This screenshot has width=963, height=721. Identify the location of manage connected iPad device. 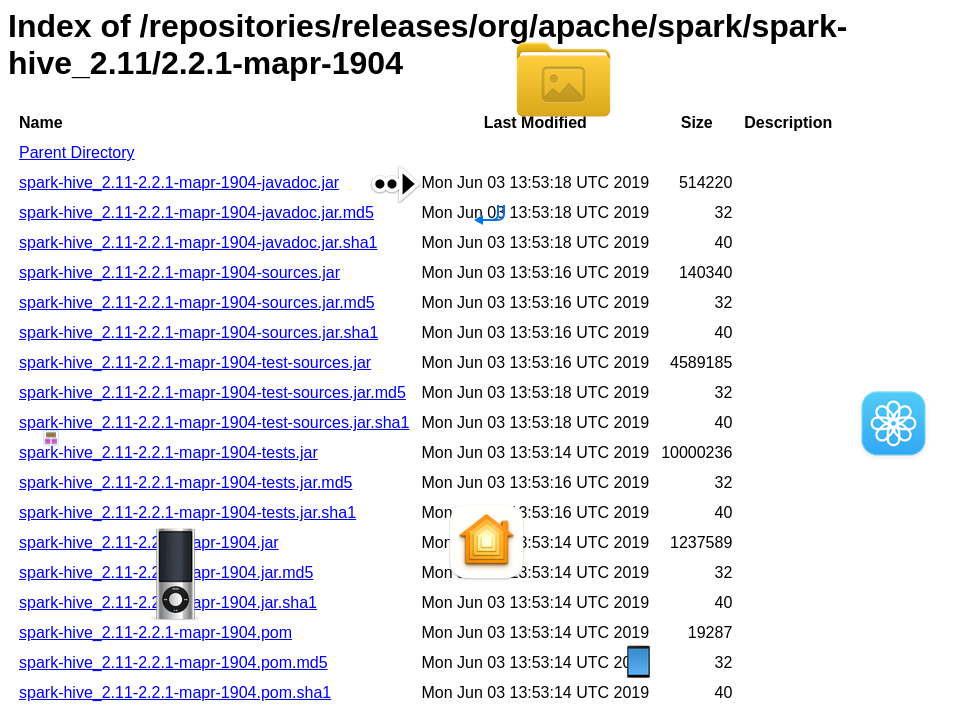
(638, 661).